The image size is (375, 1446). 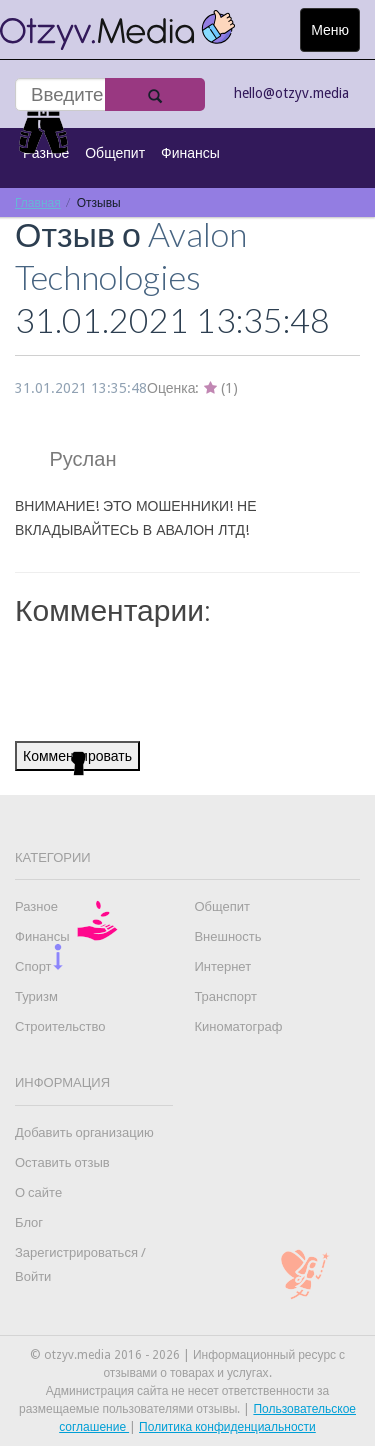 What do you see at coordinates (43, 132) in the screenshot?
I see `select shorts or casual clothing option` at bounding box center [43, 132].